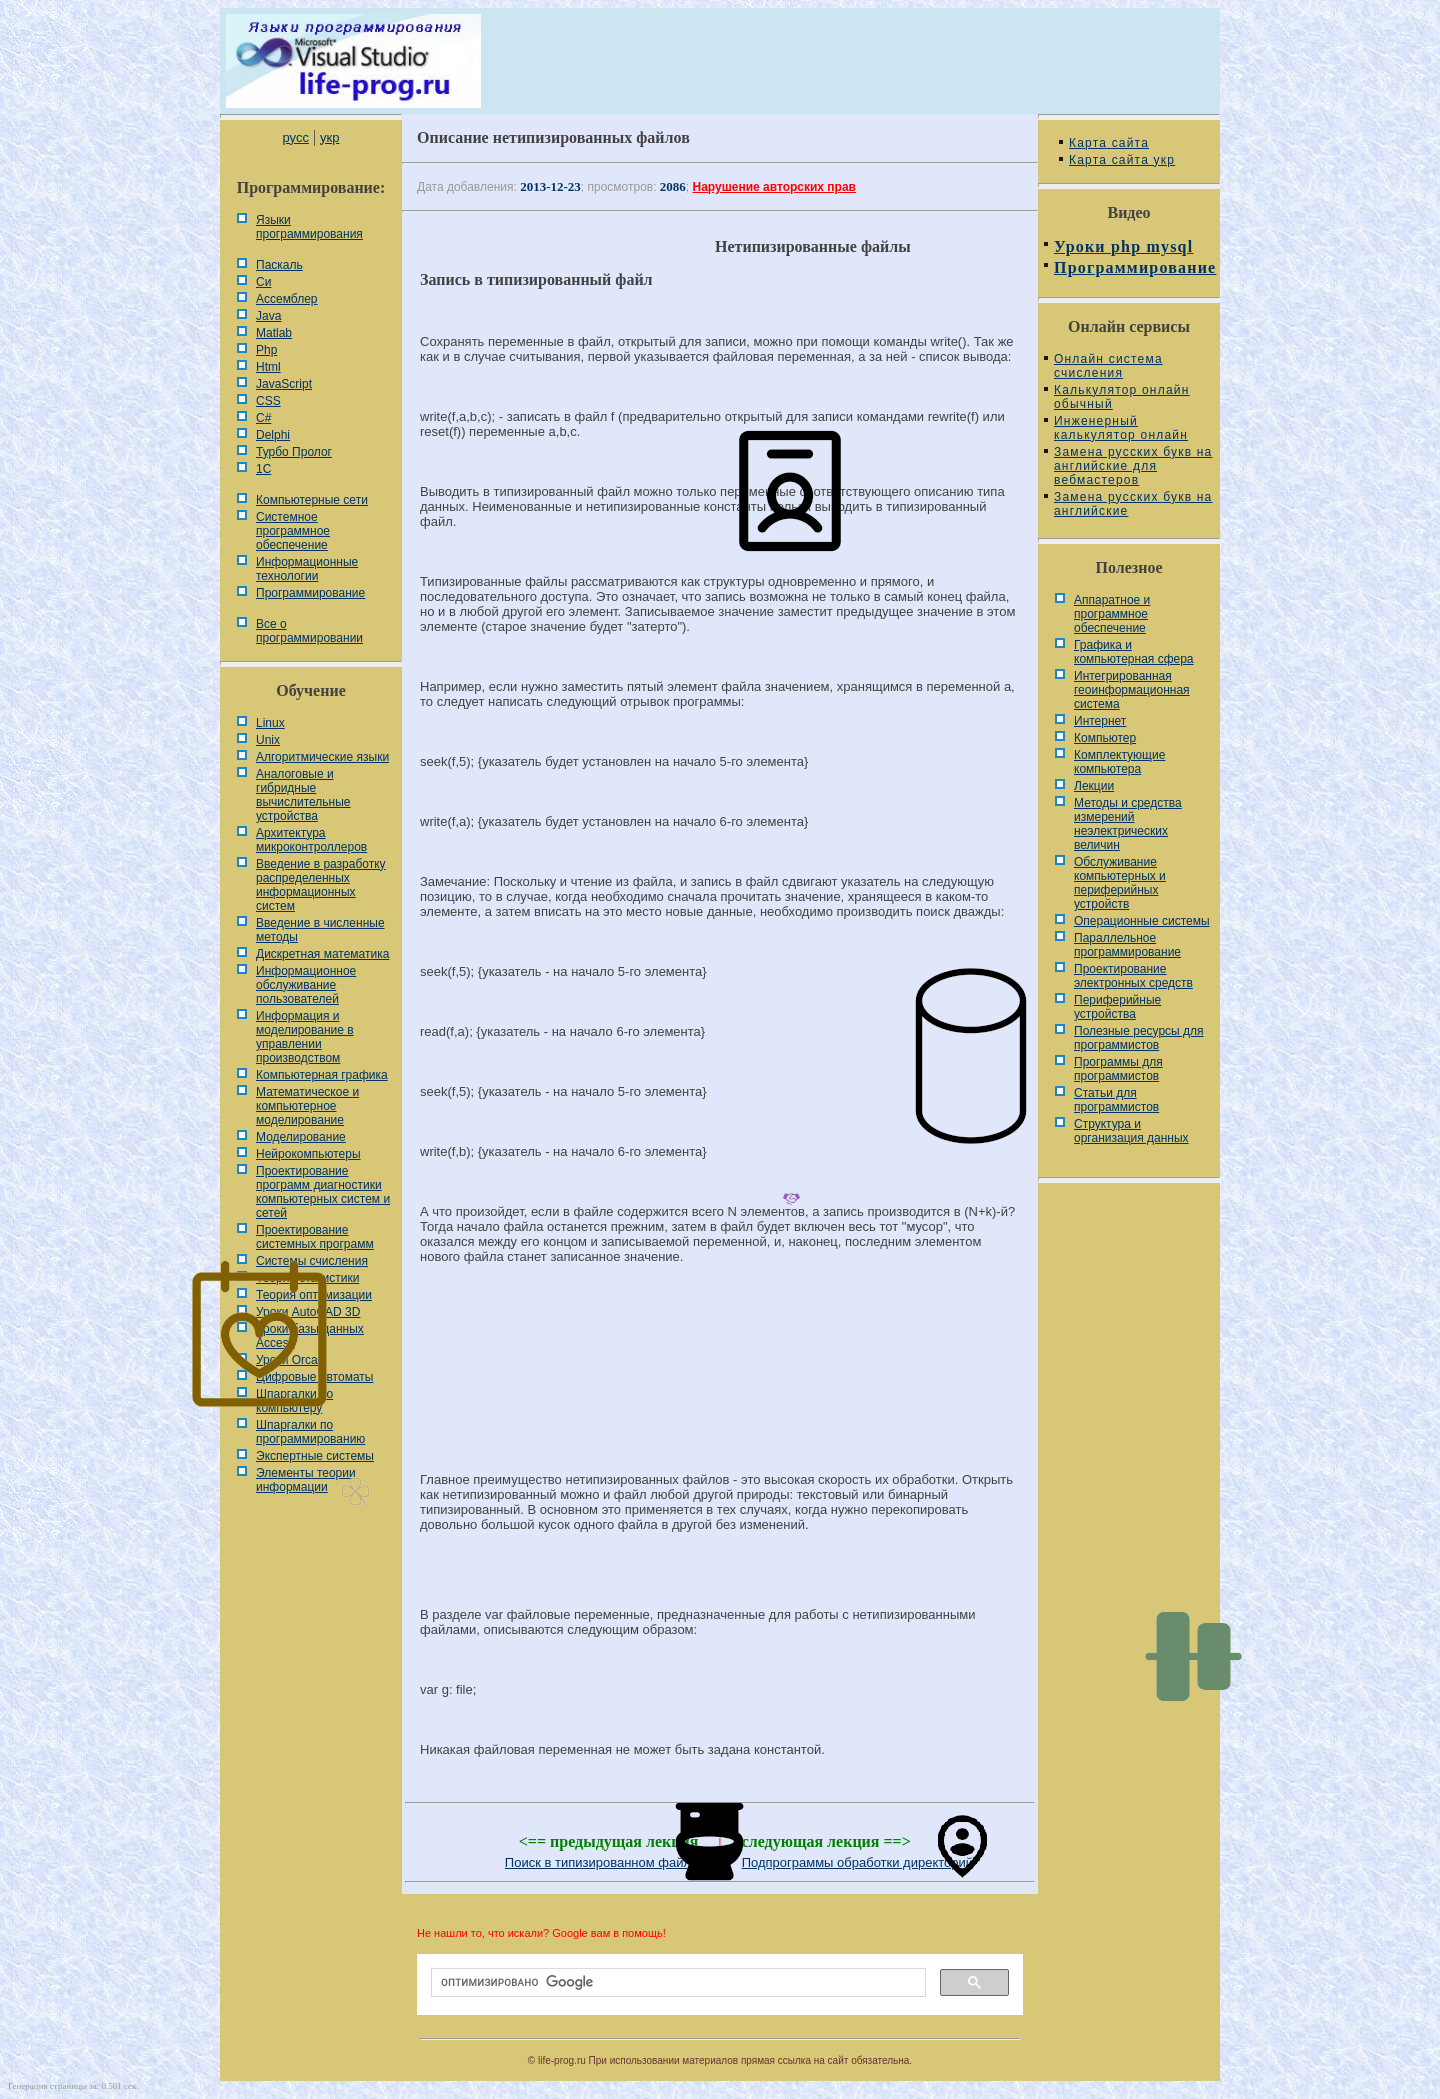 The height and width of the screenshot is (2099, 1440). Describe the element at coordinates (259, 1339) in the screenshot. I see `view favorite or loved events` at that location.